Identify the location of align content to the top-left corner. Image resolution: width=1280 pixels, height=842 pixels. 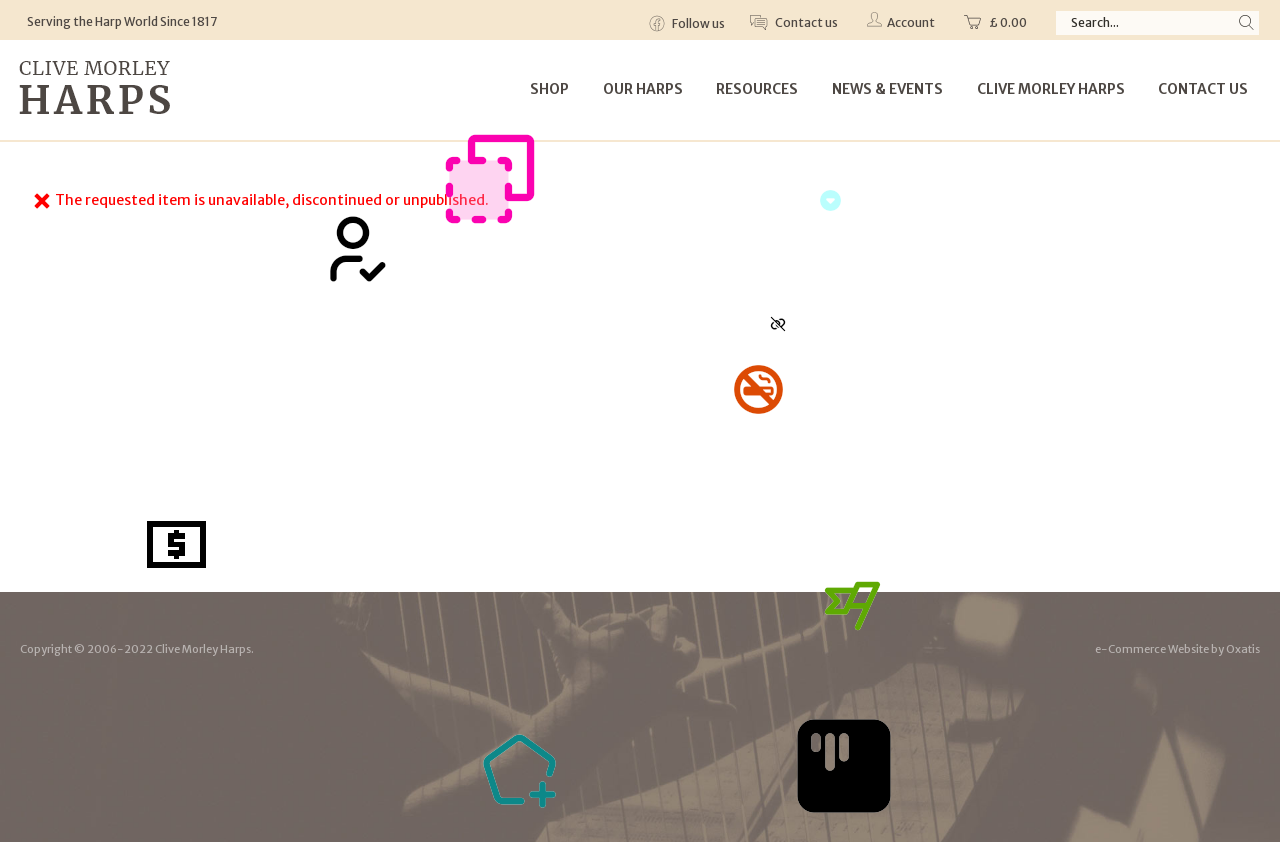
(844, 766).